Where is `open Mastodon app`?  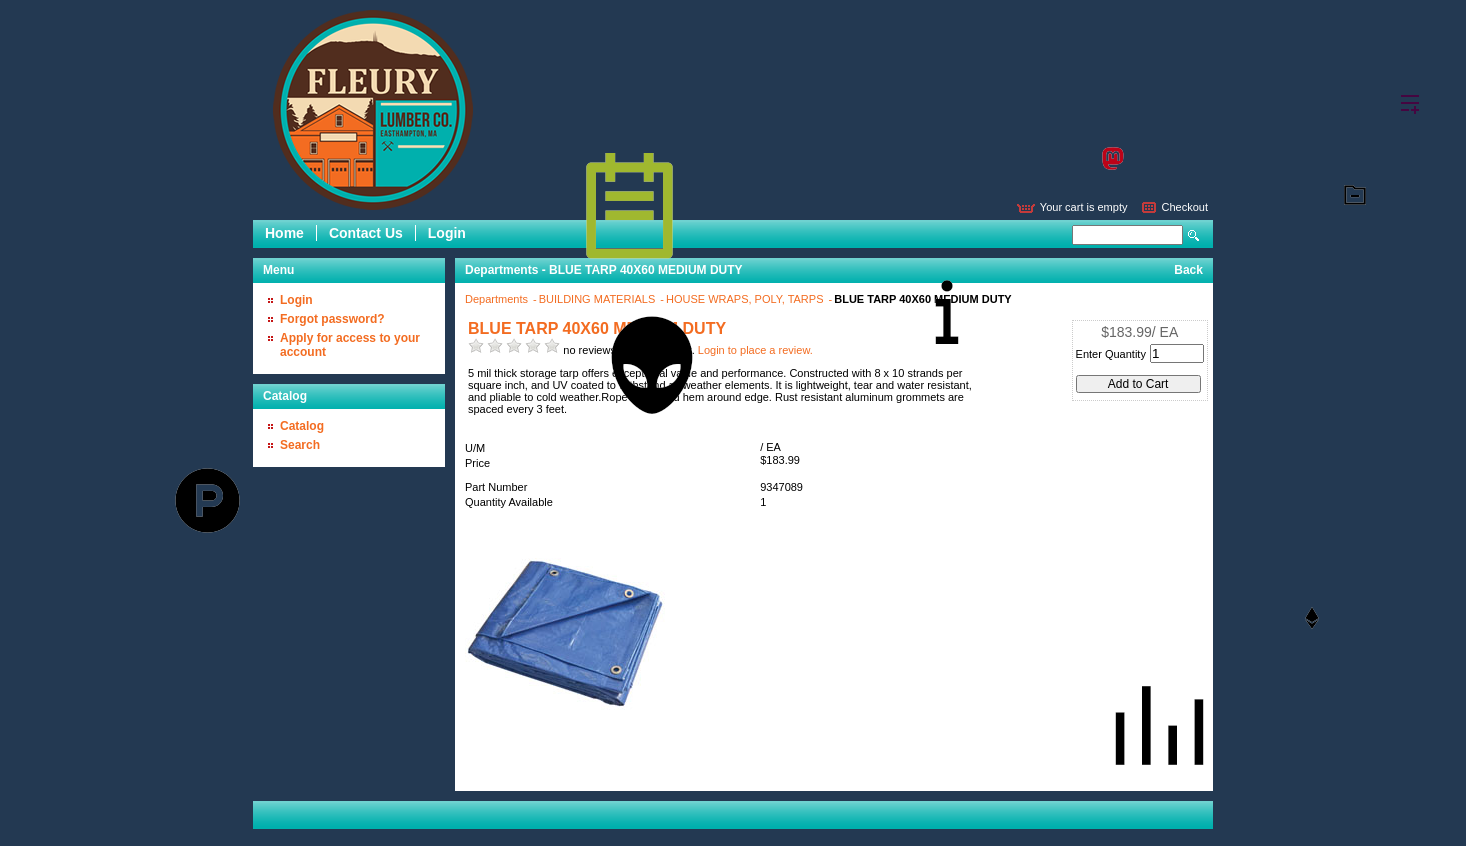 open Mastodon app is located at coordinates (1112, 158).